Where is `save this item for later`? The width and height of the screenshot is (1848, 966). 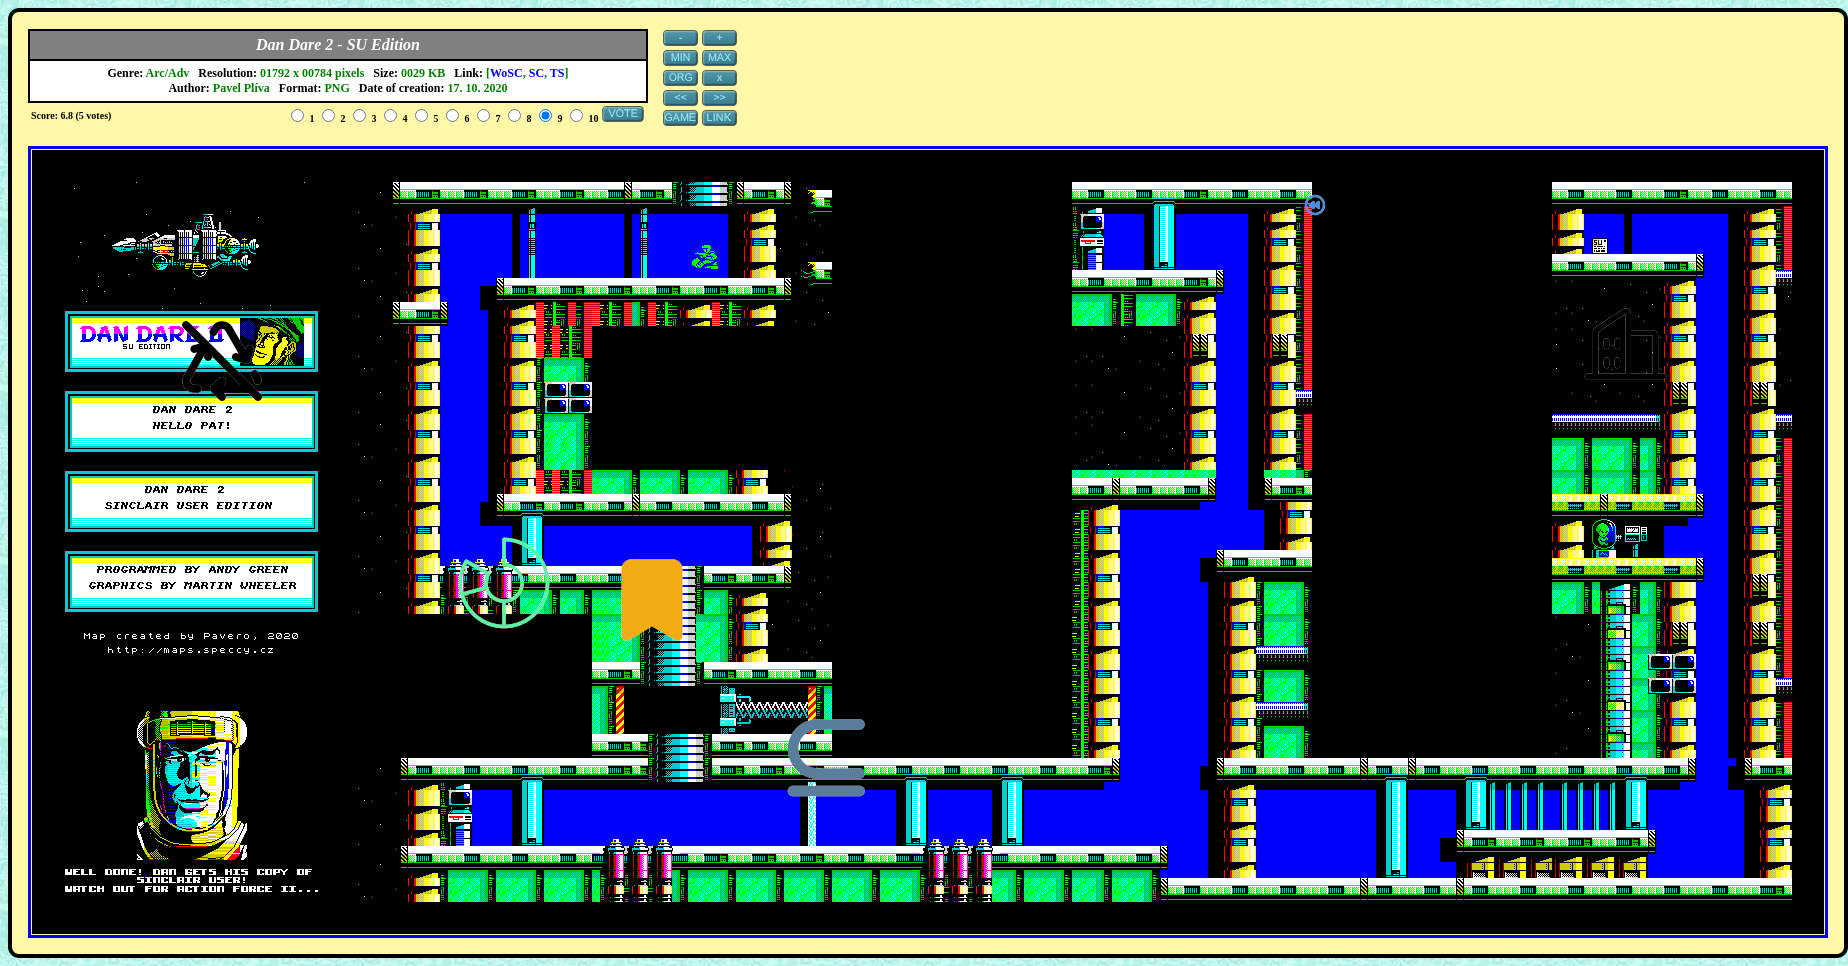
save this item for later is located at coordinates (652, 600).